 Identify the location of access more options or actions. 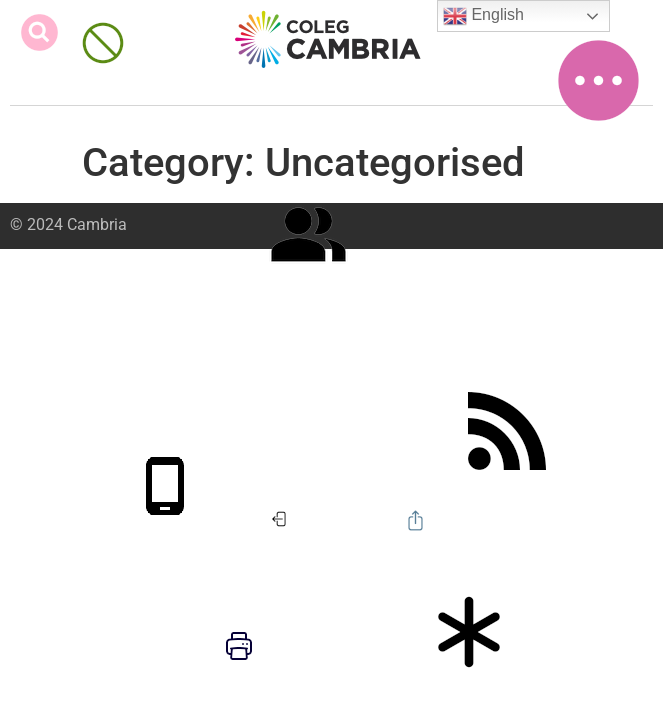
(598, 80).